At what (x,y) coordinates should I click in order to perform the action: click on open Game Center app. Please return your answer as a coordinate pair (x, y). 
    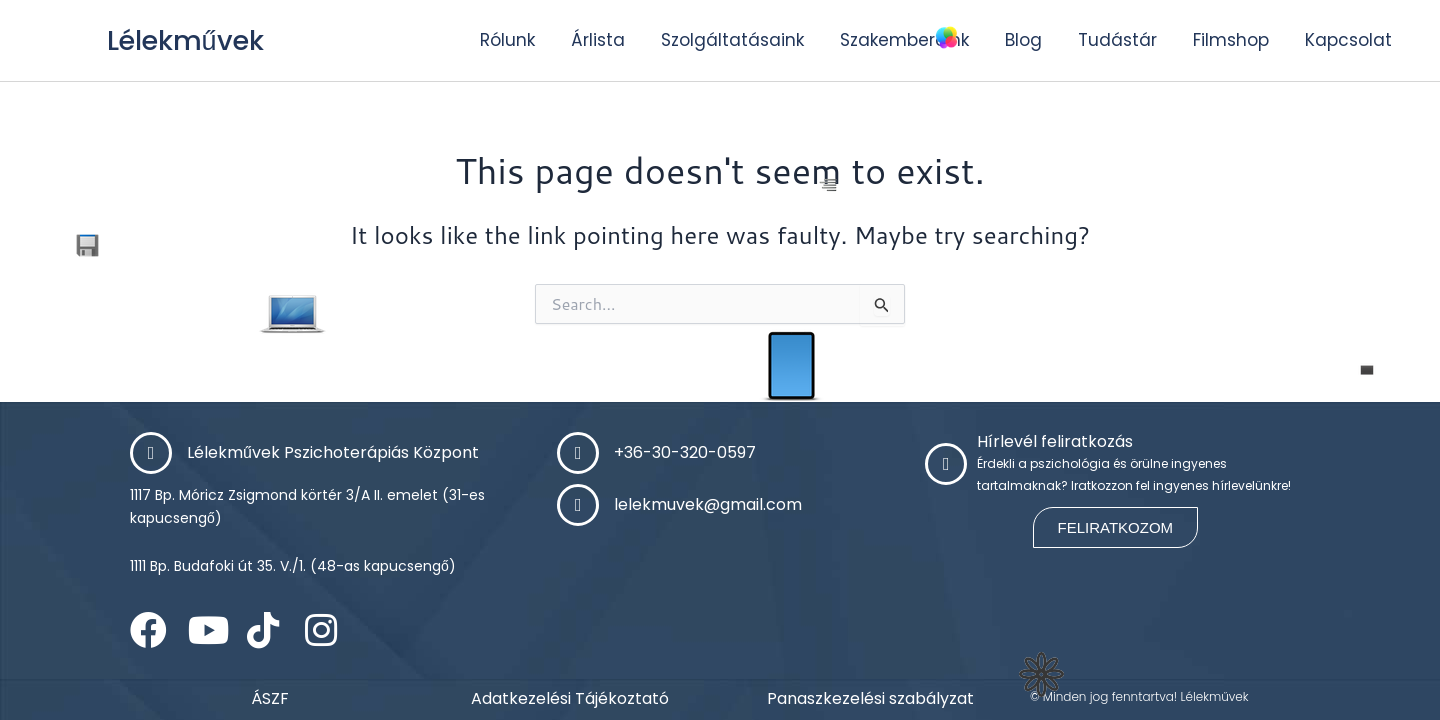
    Looking at the image, I should click on (946, 37).